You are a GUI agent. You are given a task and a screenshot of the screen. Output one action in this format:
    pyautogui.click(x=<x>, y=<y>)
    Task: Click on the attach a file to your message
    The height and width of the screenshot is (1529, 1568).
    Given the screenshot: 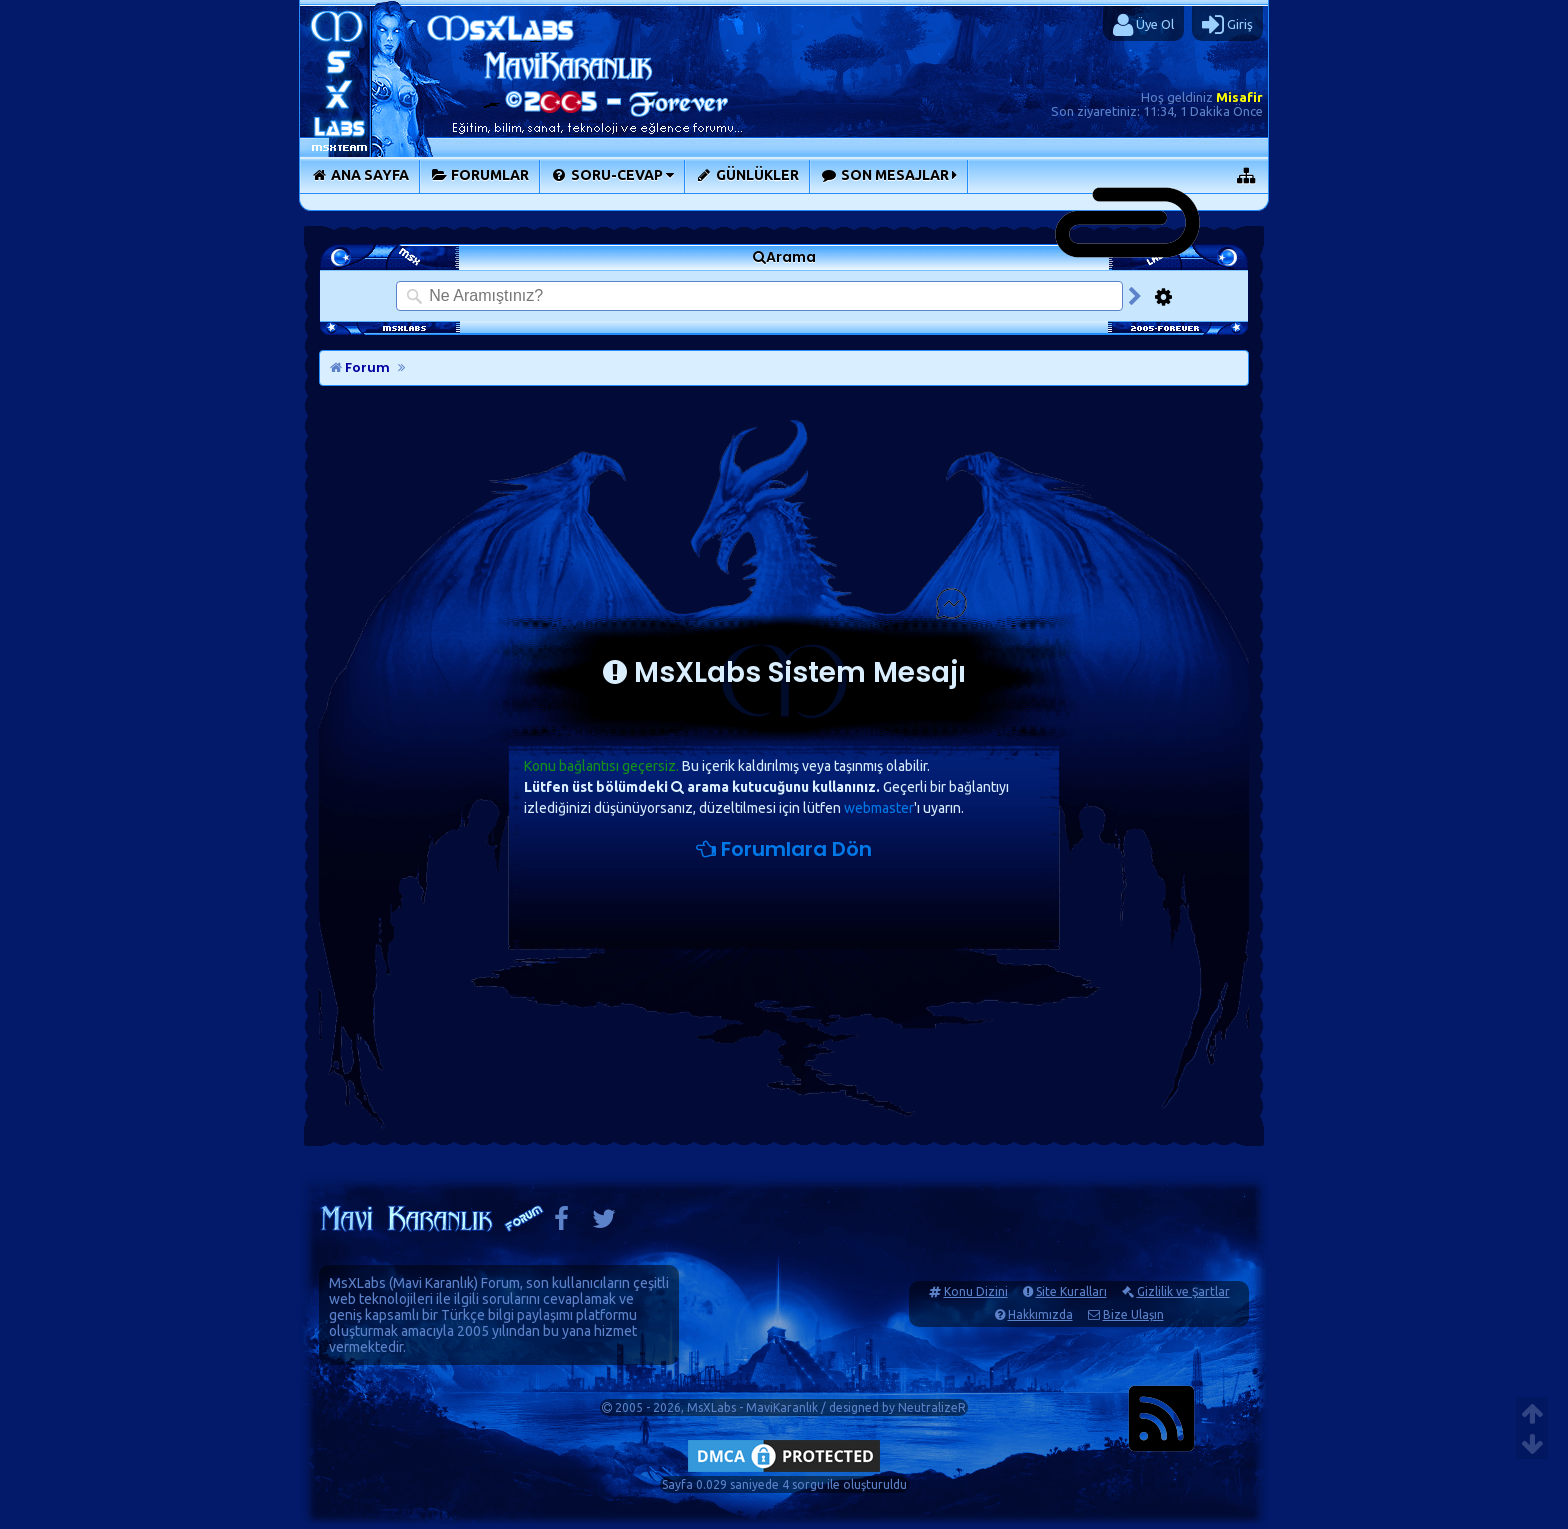 What is the action you would take?
    pyautogui.click(x=1127, y=222)
    